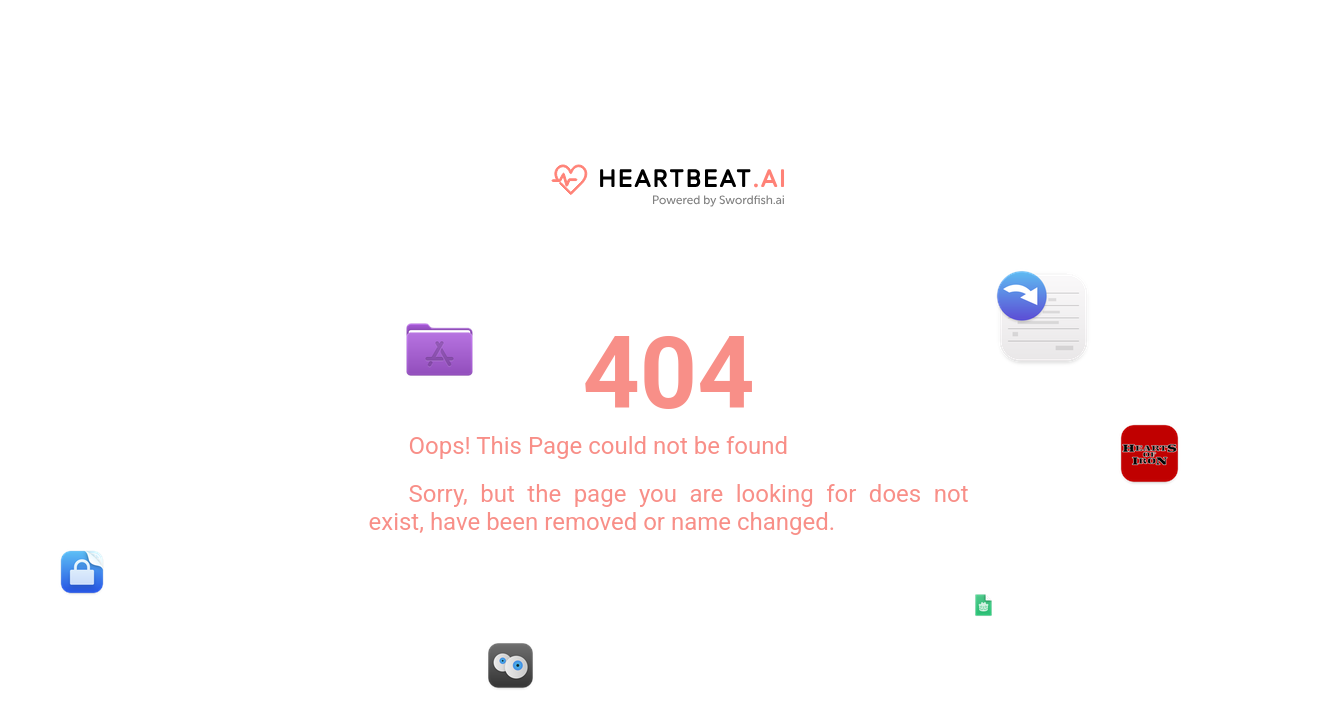 Image resolution: width=1337 pixels, height=720 pixels. What do you see at coordinates (82, 572) in the screenshot?
I see `open screensaver and lock screen preferences` at bounding box center [82, 572].